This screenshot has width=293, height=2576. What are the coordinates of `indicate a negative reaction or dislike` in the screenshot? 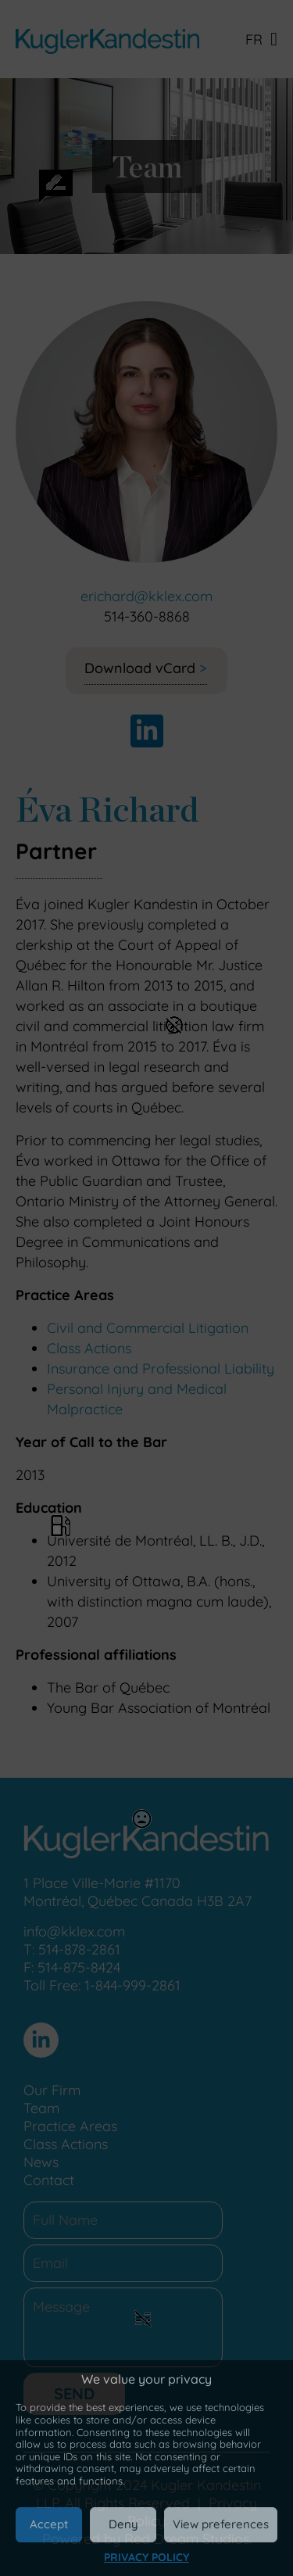 It's located at (141, 1818).